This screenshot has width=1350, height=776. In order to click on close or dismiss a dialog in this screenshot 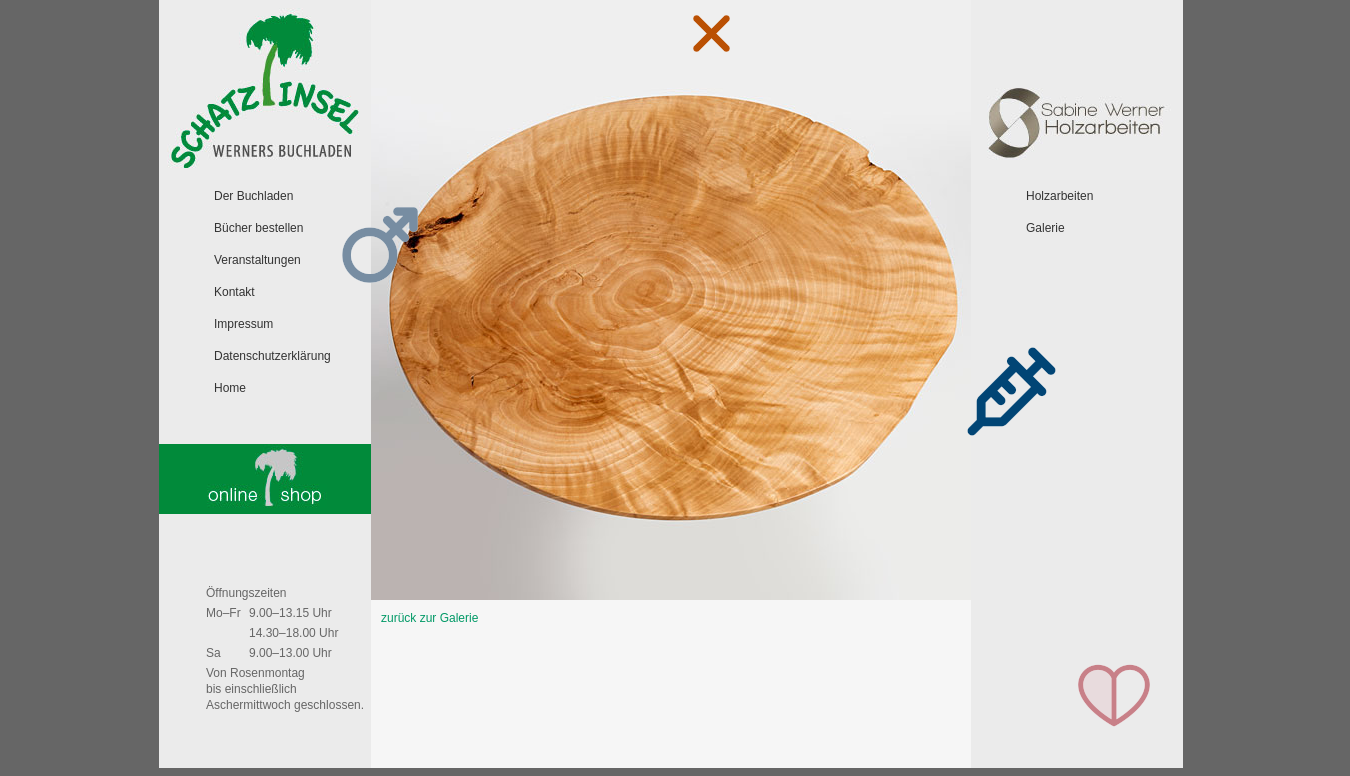, I will do `click(711, 33)`.